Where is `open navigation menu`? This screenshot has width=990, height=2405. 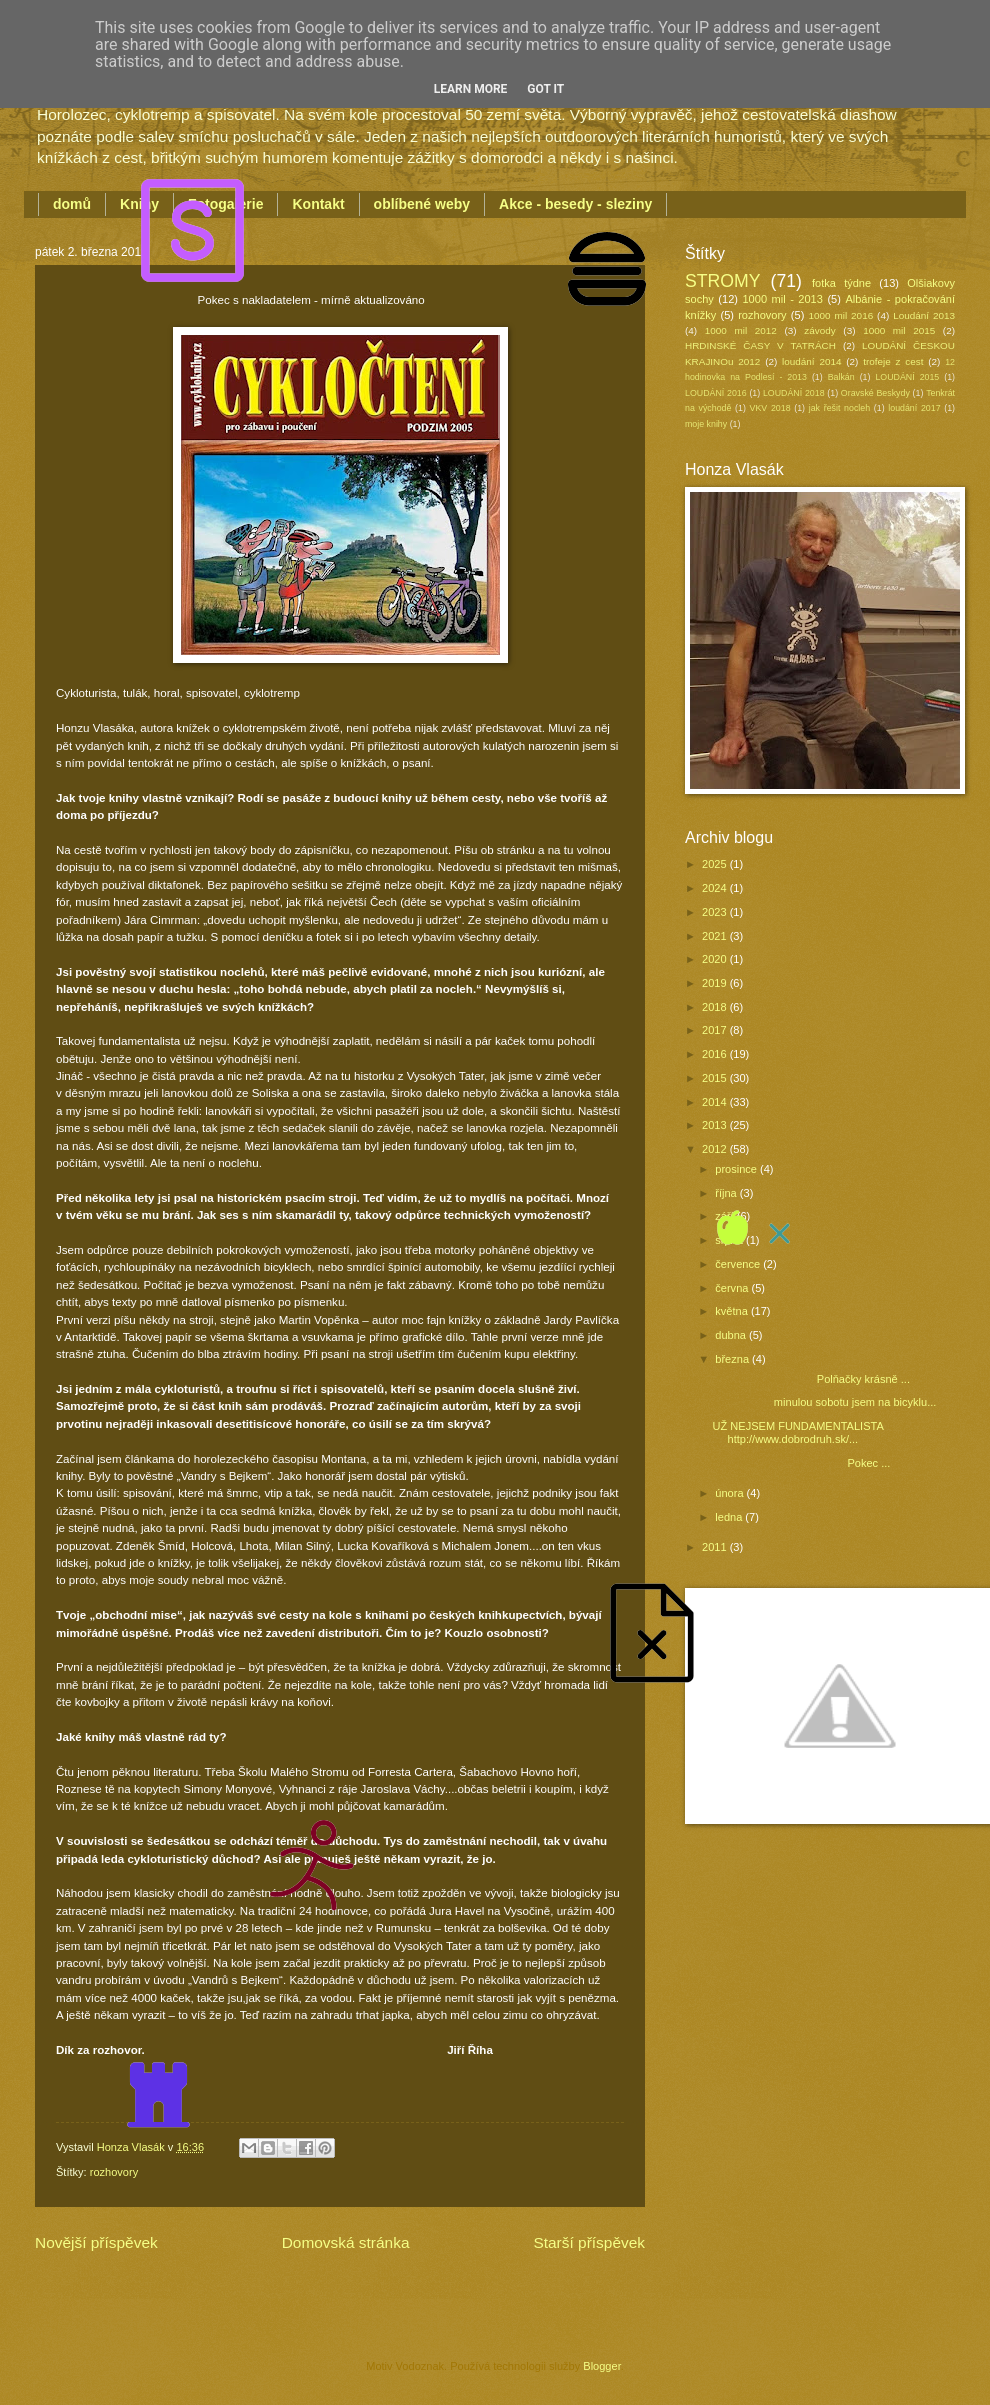 open navigation menu is located at coordinates (607, 271).